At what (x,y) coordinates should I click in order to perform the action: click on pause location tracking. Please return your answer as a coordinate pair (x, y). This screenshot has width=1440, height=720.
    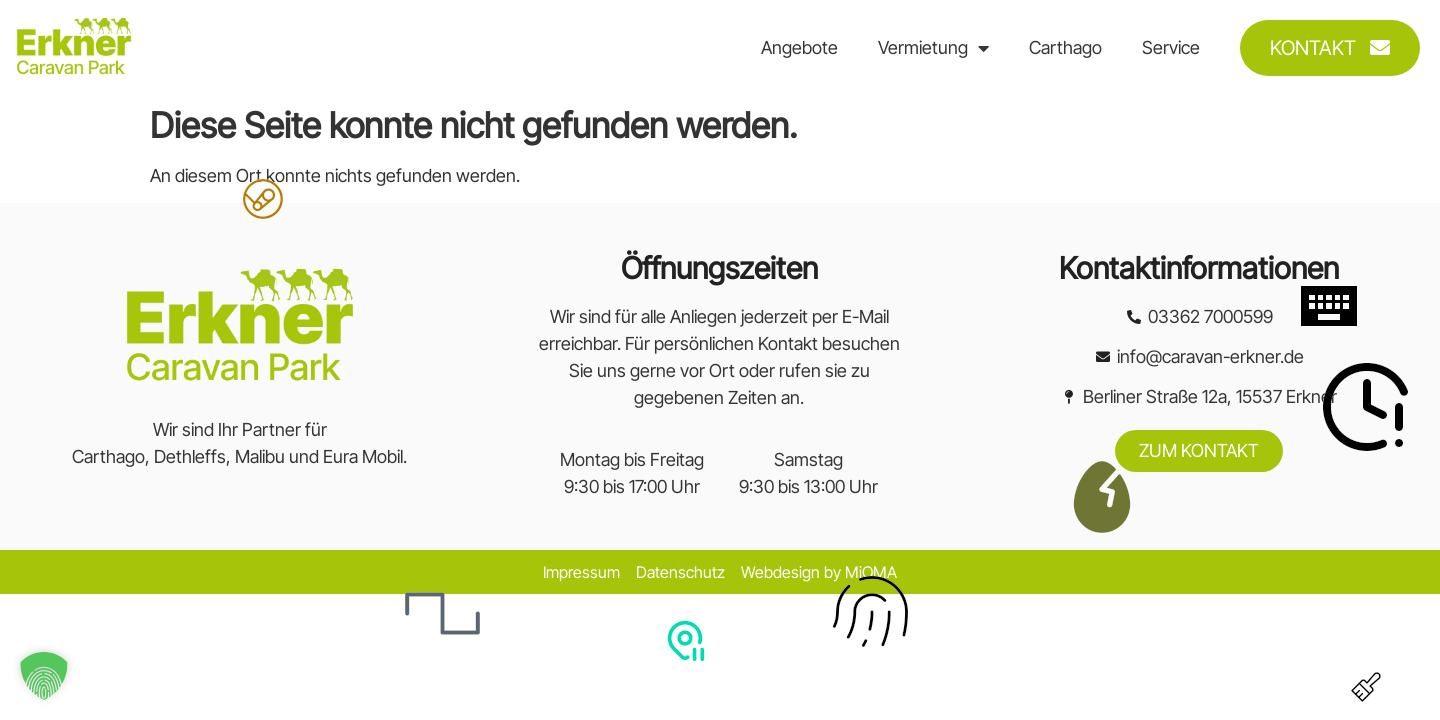
    Looking at the image, I should click on (685, 640).